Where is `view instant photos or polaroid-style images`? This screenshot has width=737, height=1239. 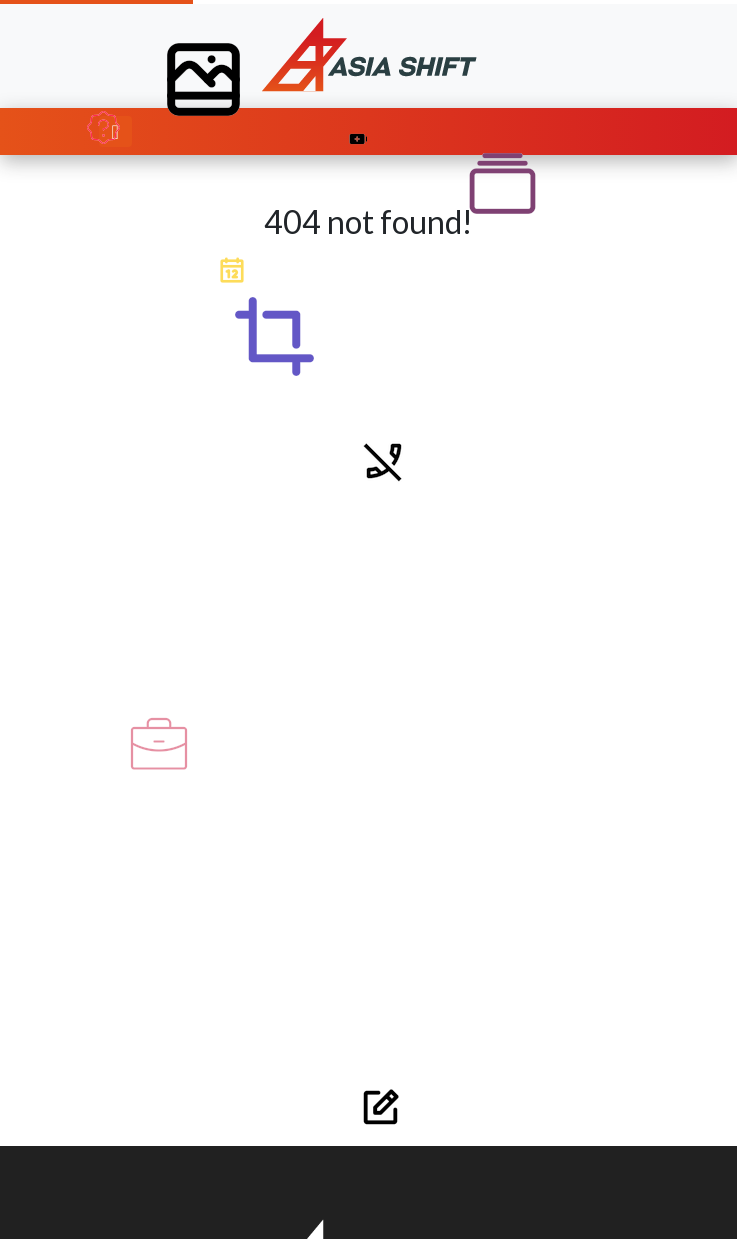
view instant photos or polaroid-style images is located at coordinates (203, 79).